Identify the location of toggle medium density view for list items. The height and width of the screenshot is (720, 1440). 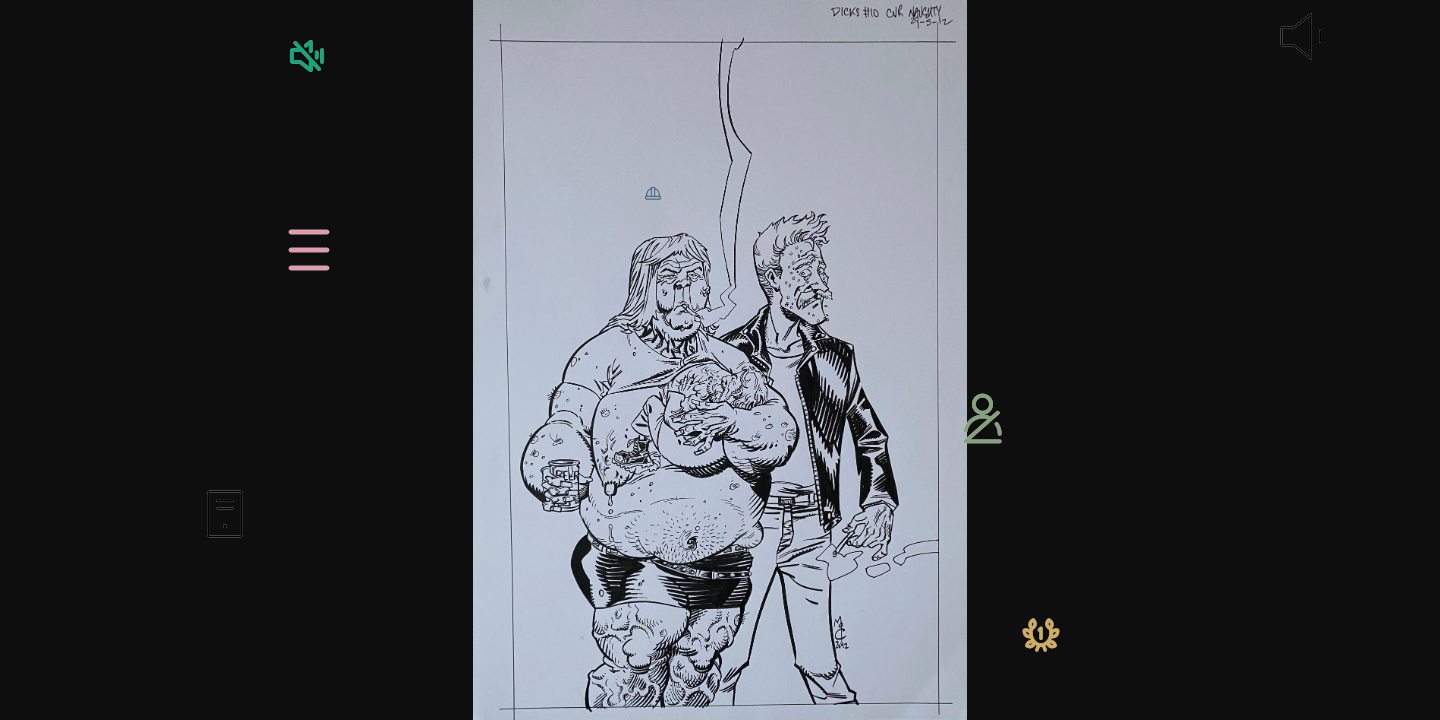
(309, 250).